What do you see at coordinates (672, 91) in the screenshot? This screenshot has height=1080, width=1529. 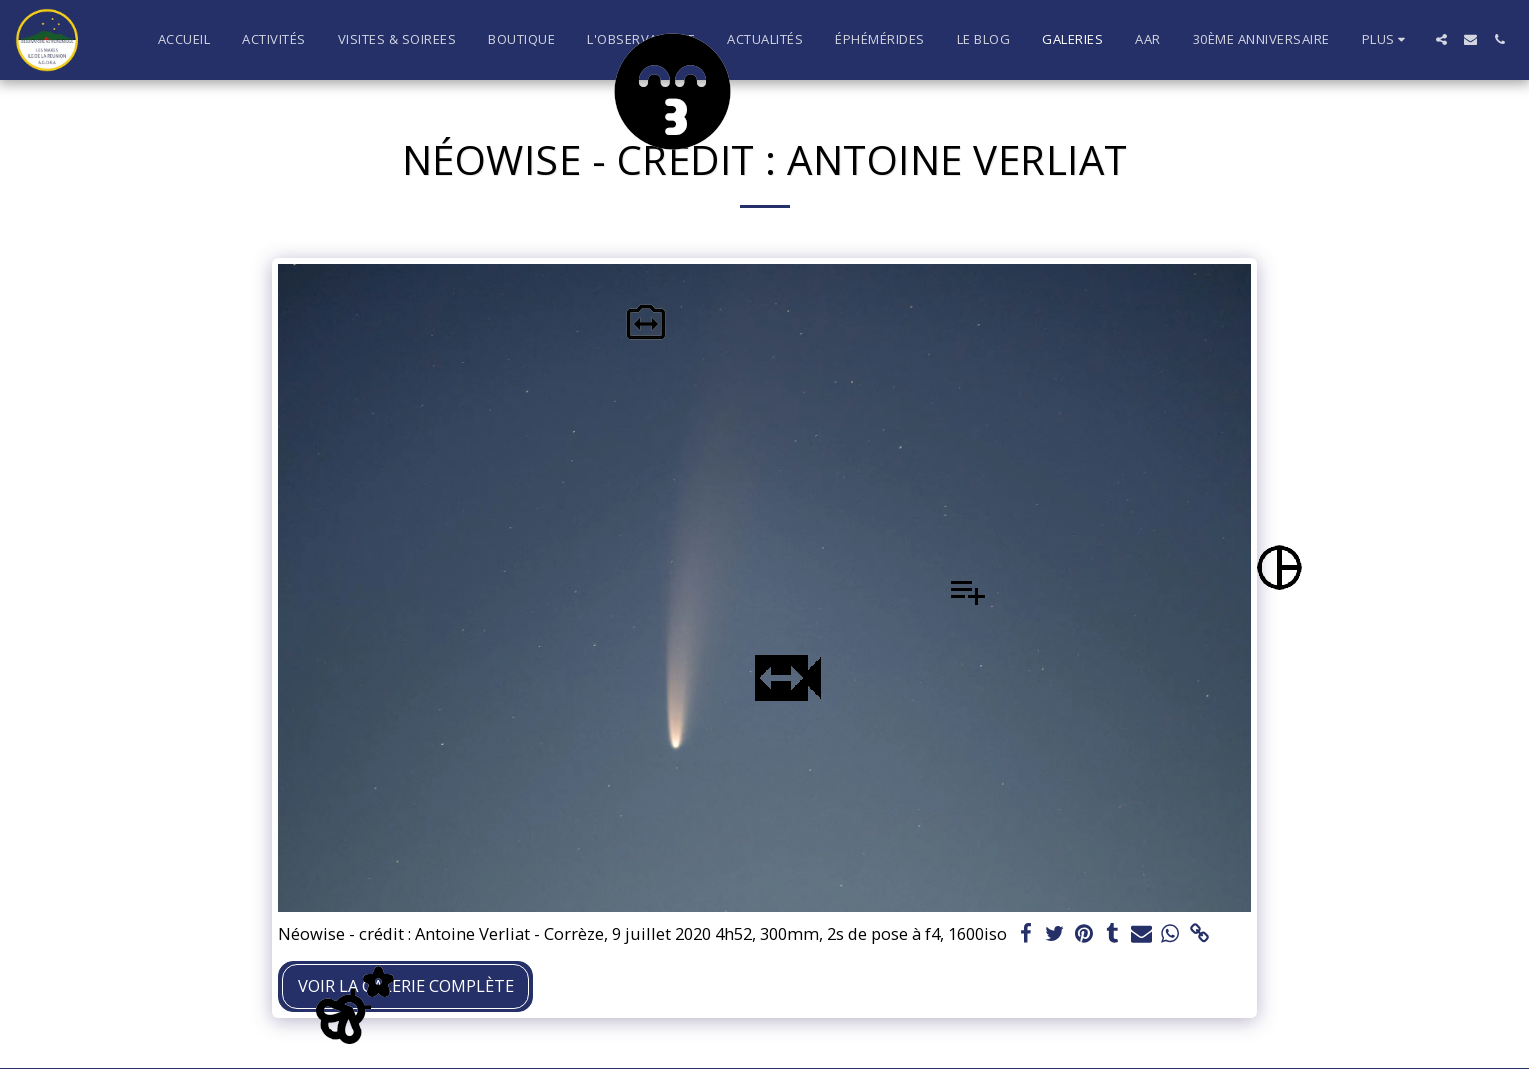 I see `send a kiss or blowing kiss emoji reaction` at bounding box center [672, 91].